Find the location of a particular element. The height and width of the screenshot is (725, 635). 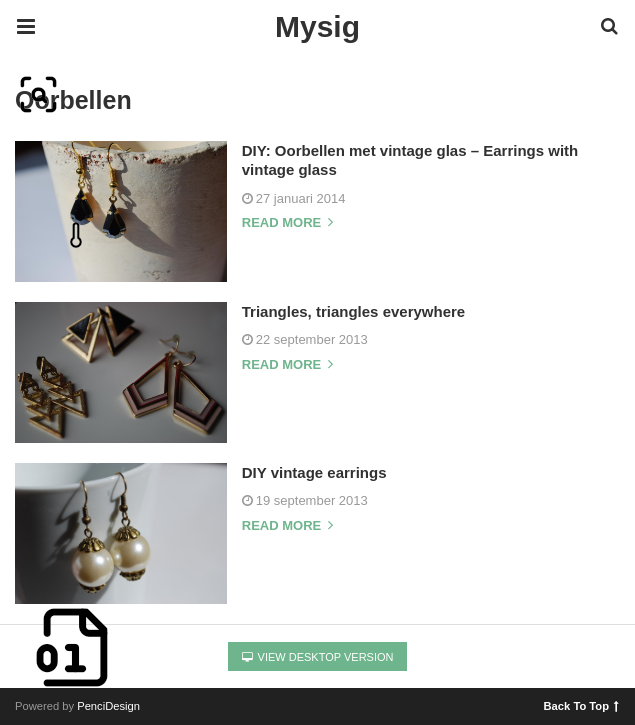

view a binary or data file is located at coordinates (75, 647).